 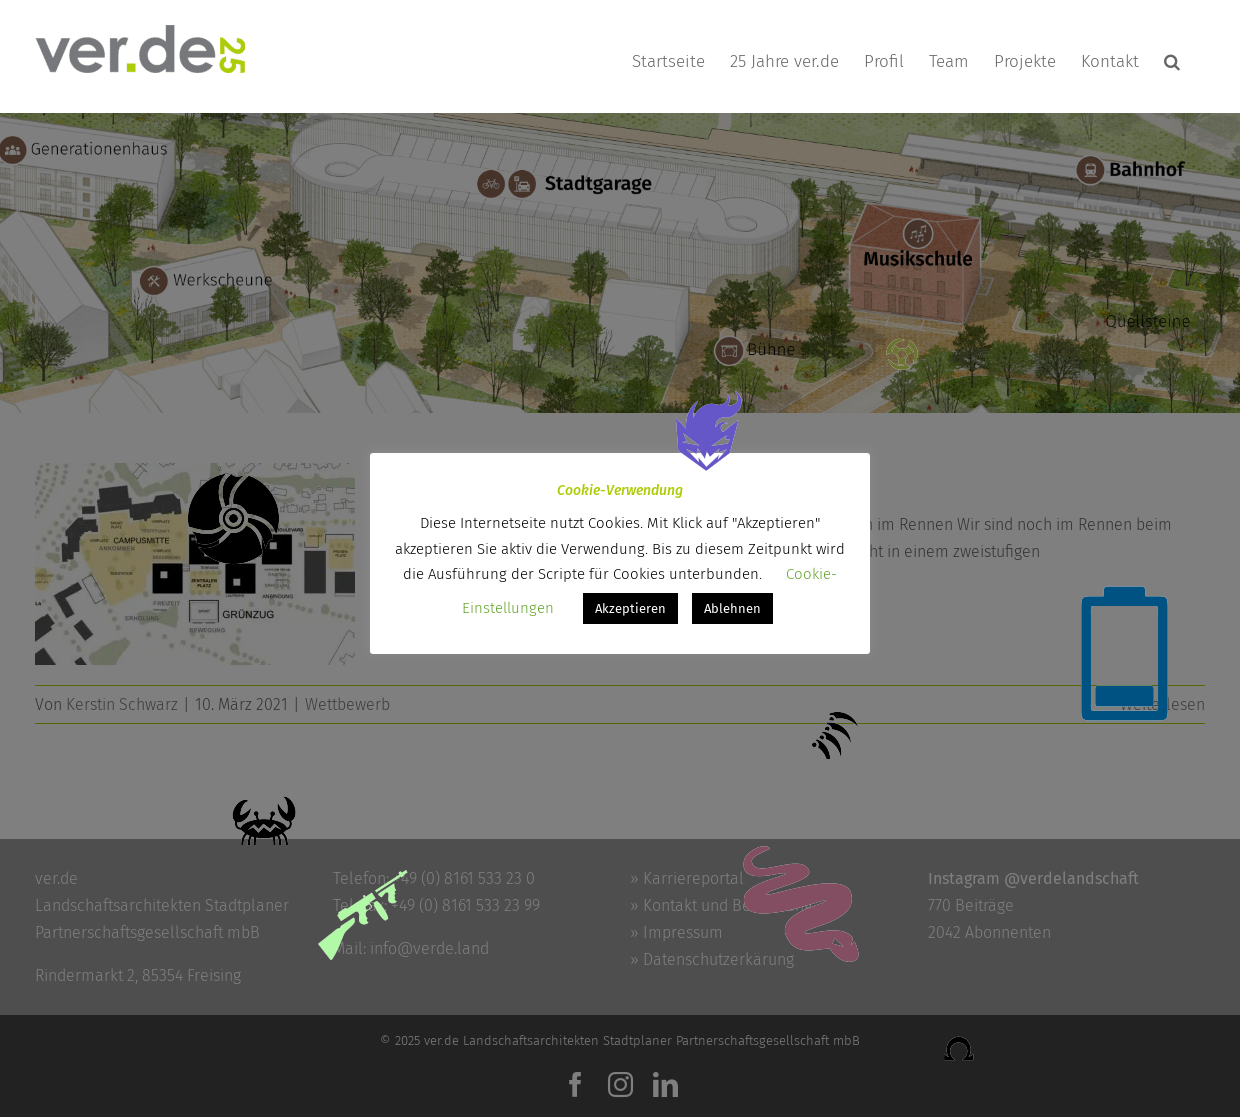 I want to click on activate morph ball transformation, so click(x=233, y=518).